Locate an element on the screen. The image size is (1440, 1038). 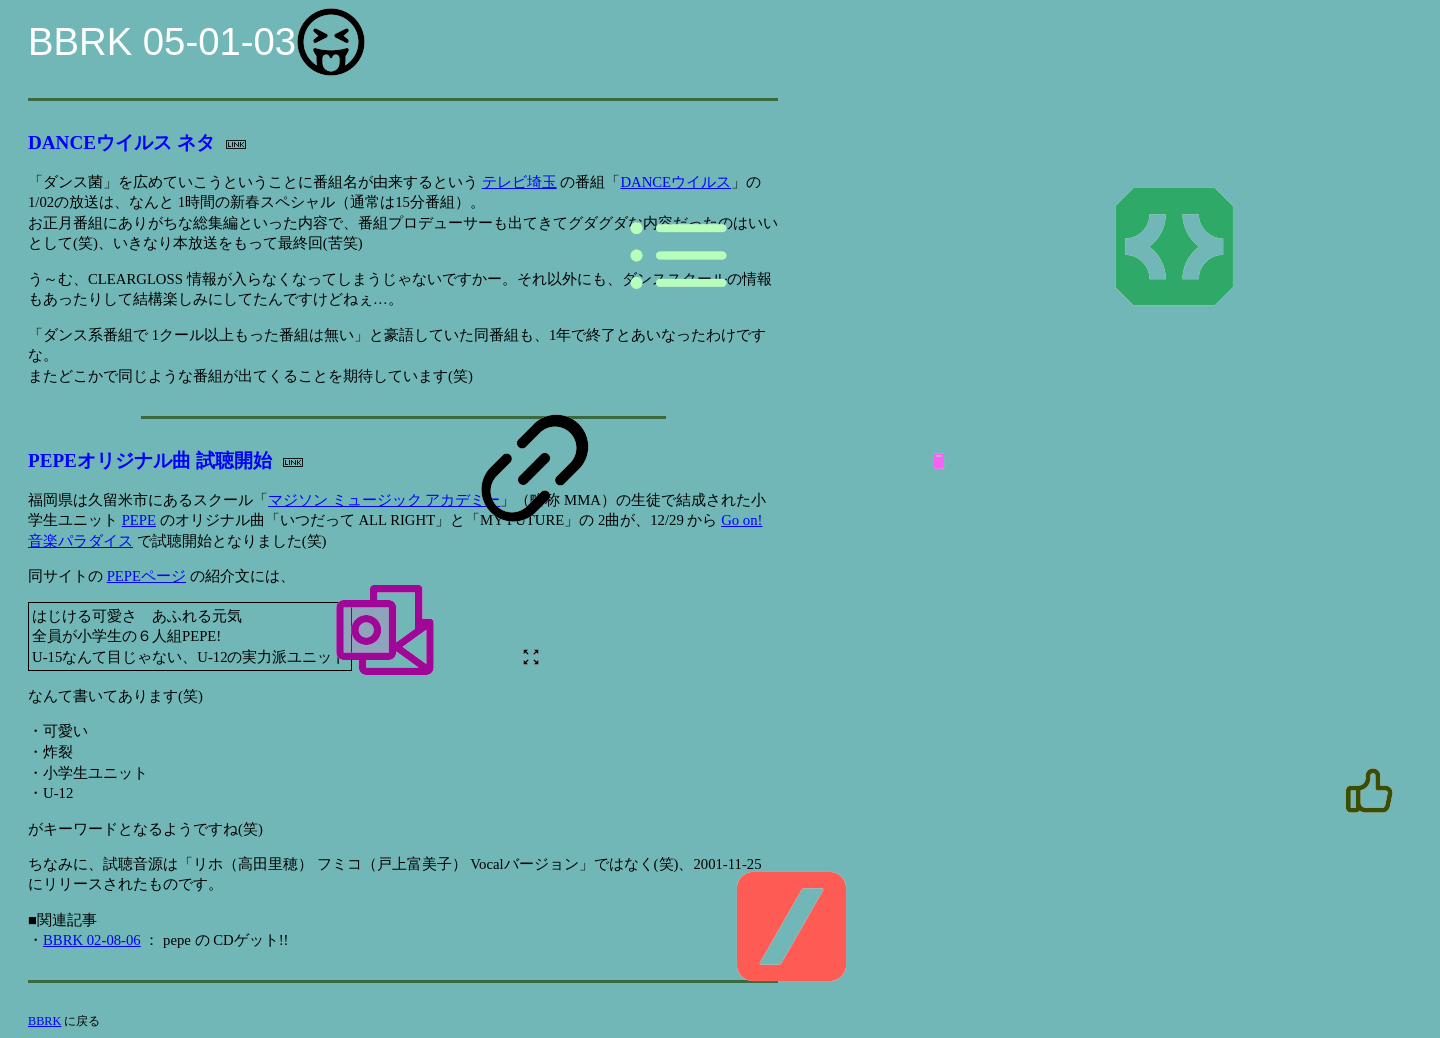
expand to full screen mode is located at coordinates (531, 657).